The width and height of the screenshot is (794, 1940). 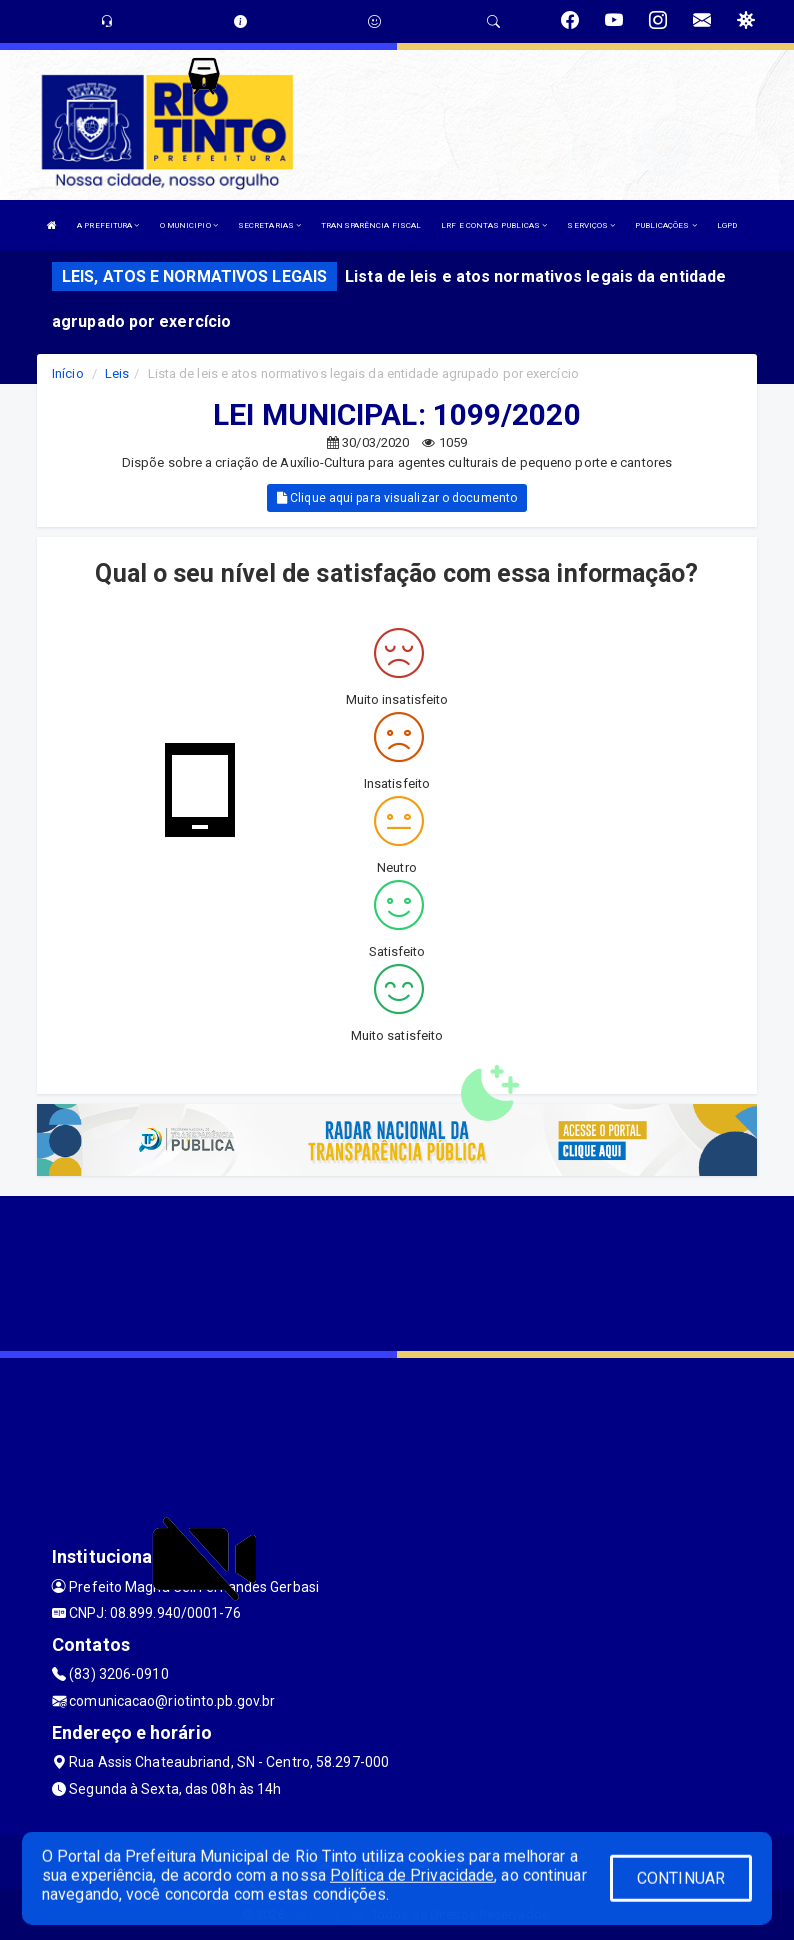 What do you see at coordinates (201, 1559) in the screenshot?
I see `camera is off or disabled` at bounding box center [201, 1559].